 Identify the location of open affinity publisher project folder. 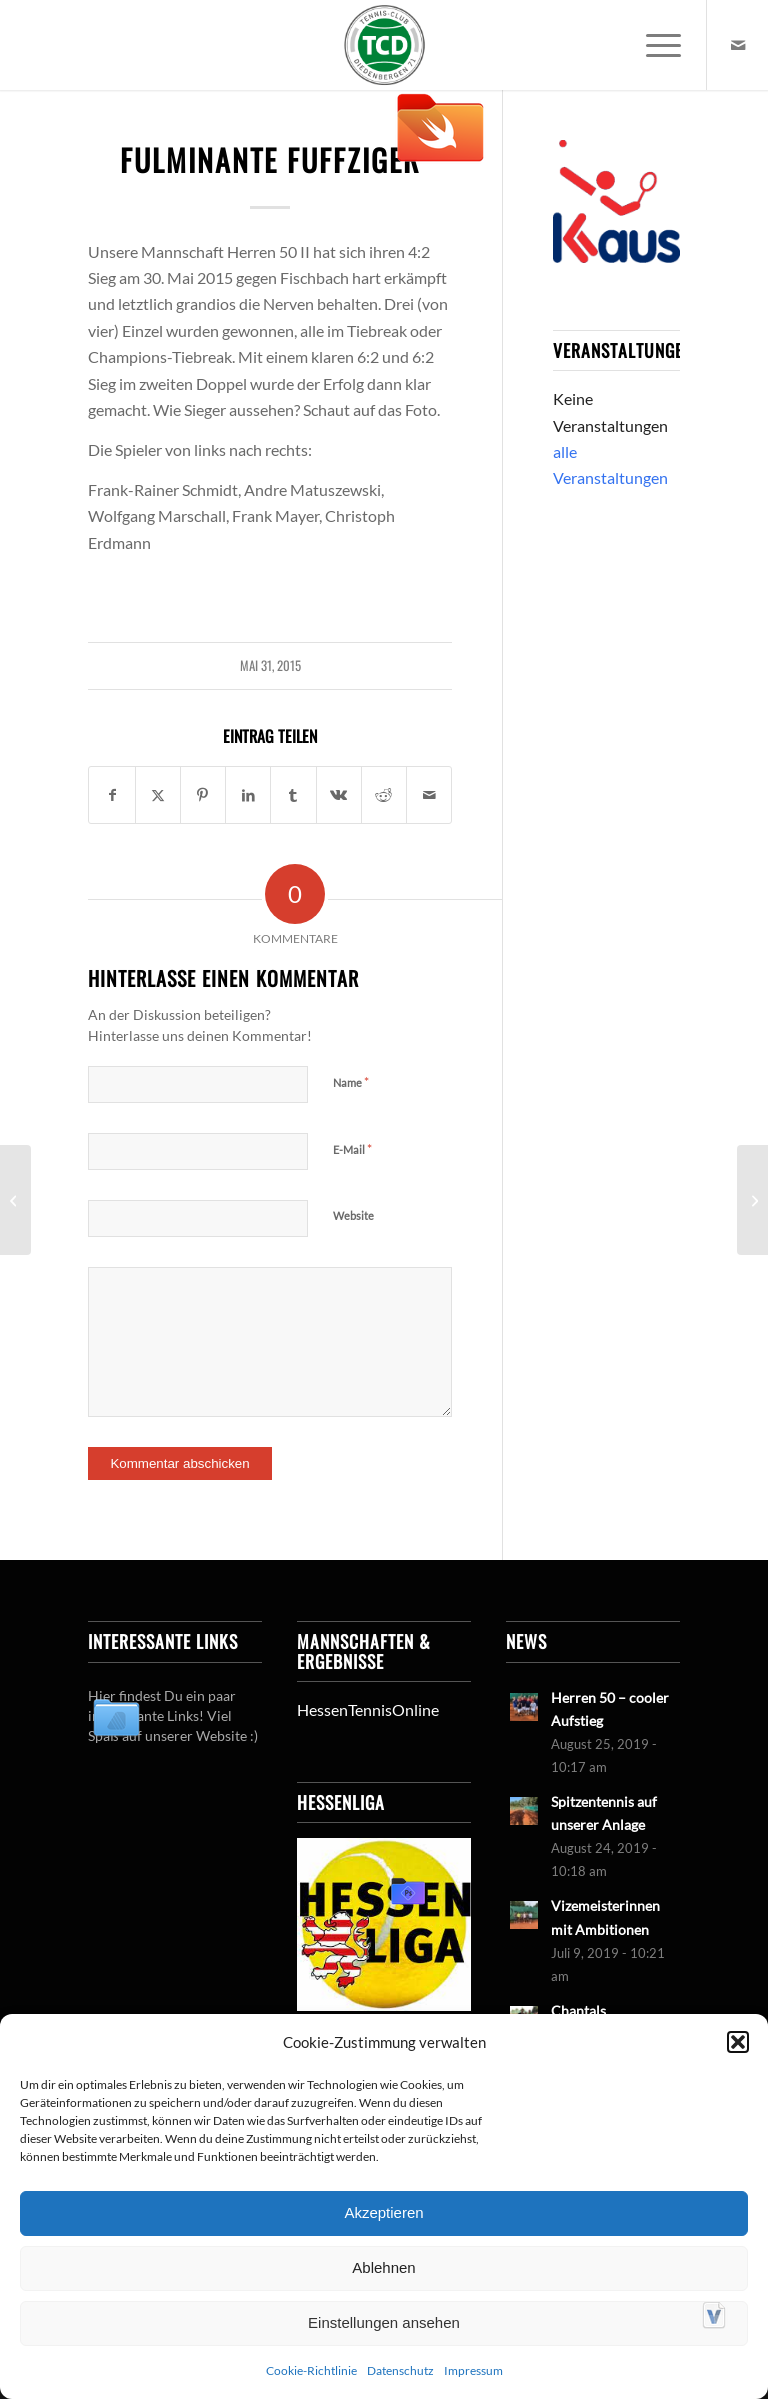
(116, 1717).